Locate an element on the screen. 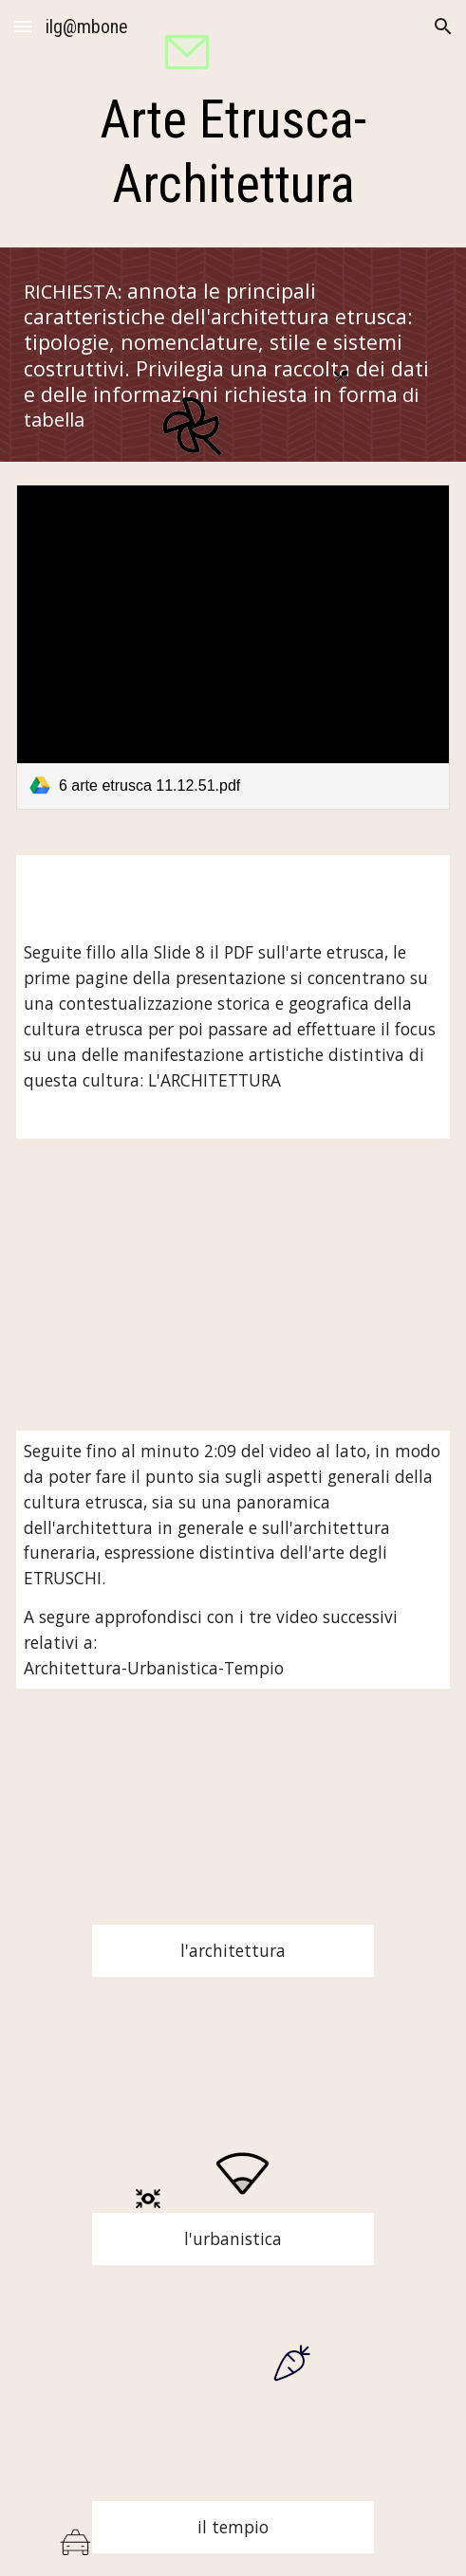 The width and height of the screenshot is (466, 2576). view restaurant or dining options is located at coordinates (341, 376).